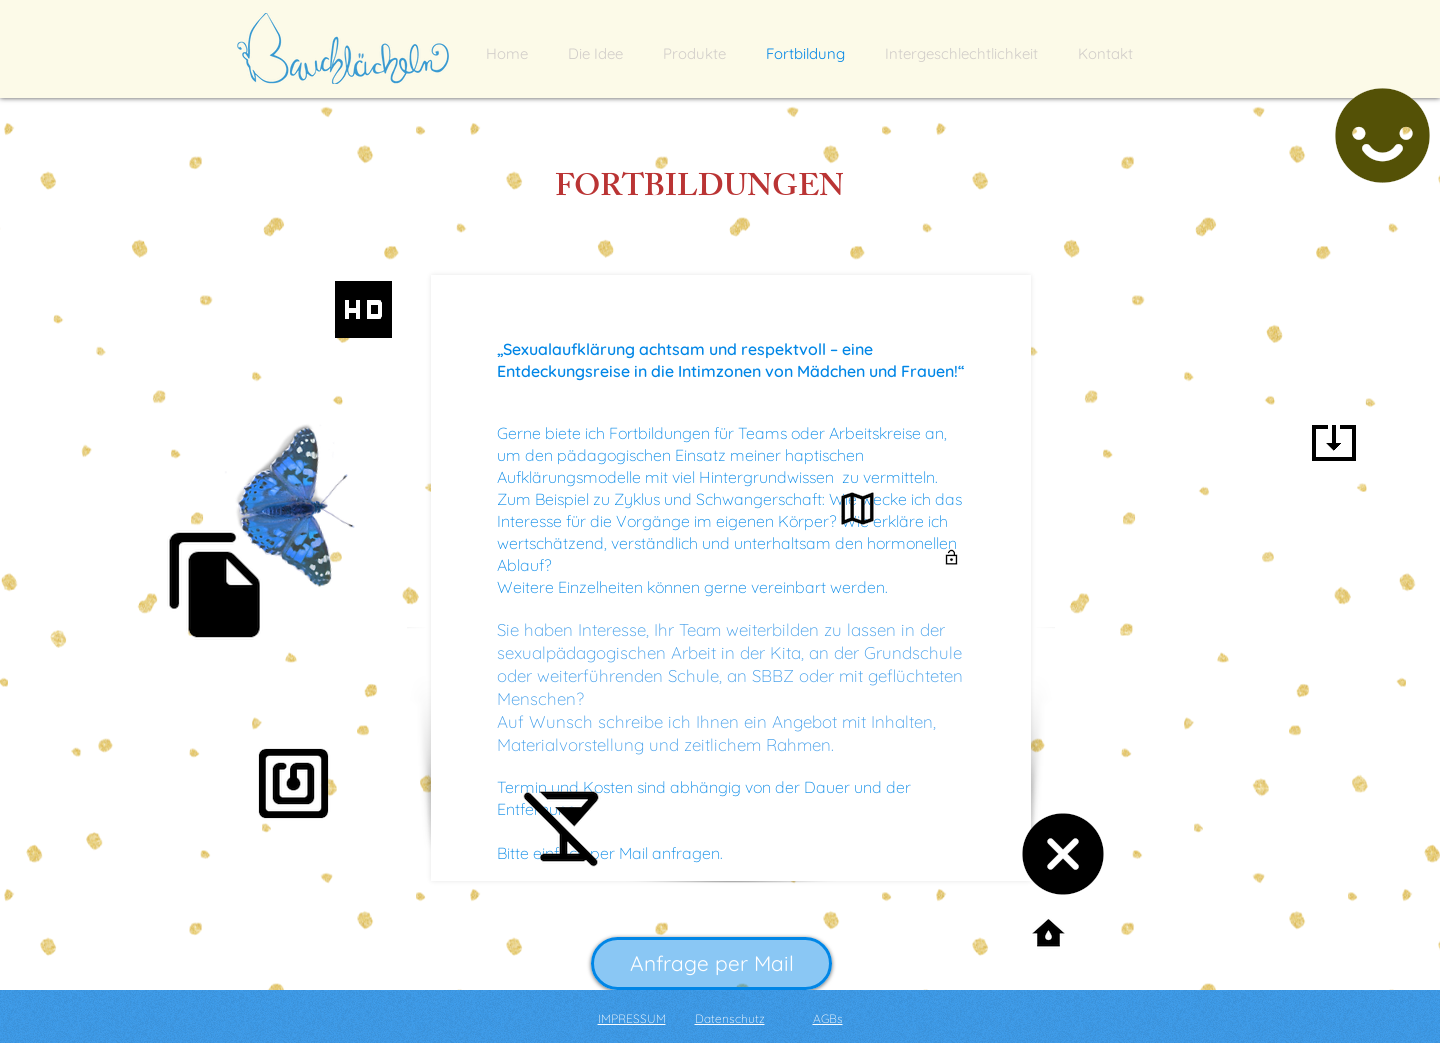 The width and height of the screenshot is (1440, 1043). I want to click on download or install a system update, so click(1334, 443).